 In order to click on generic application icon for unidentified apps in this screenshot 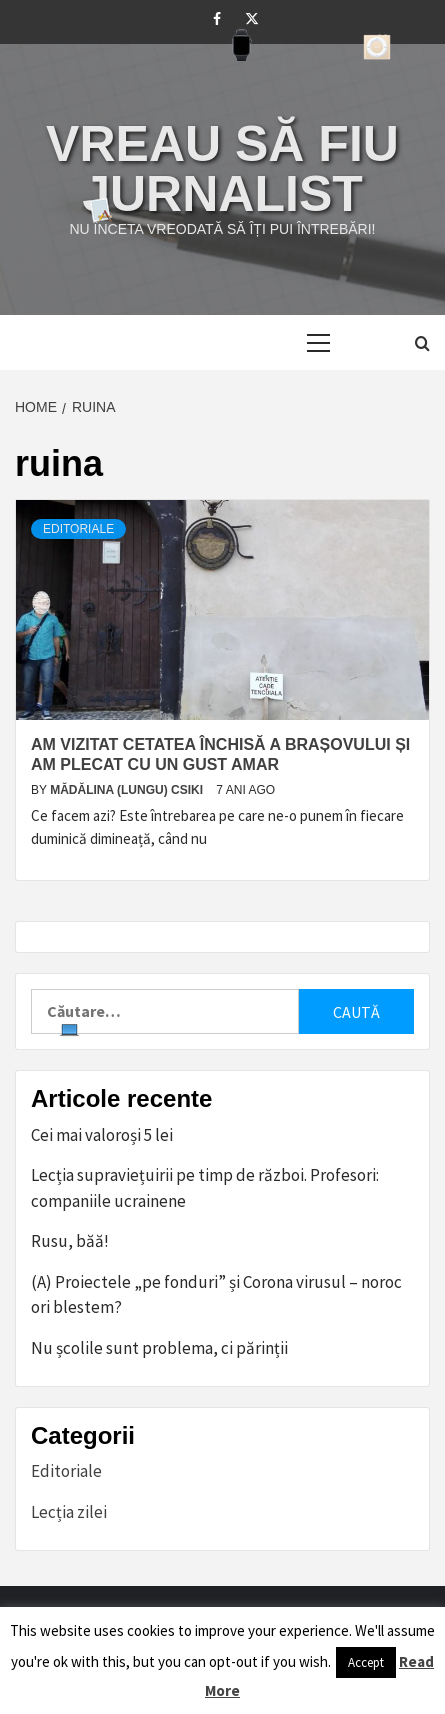, I will do `click(100, 210)`.